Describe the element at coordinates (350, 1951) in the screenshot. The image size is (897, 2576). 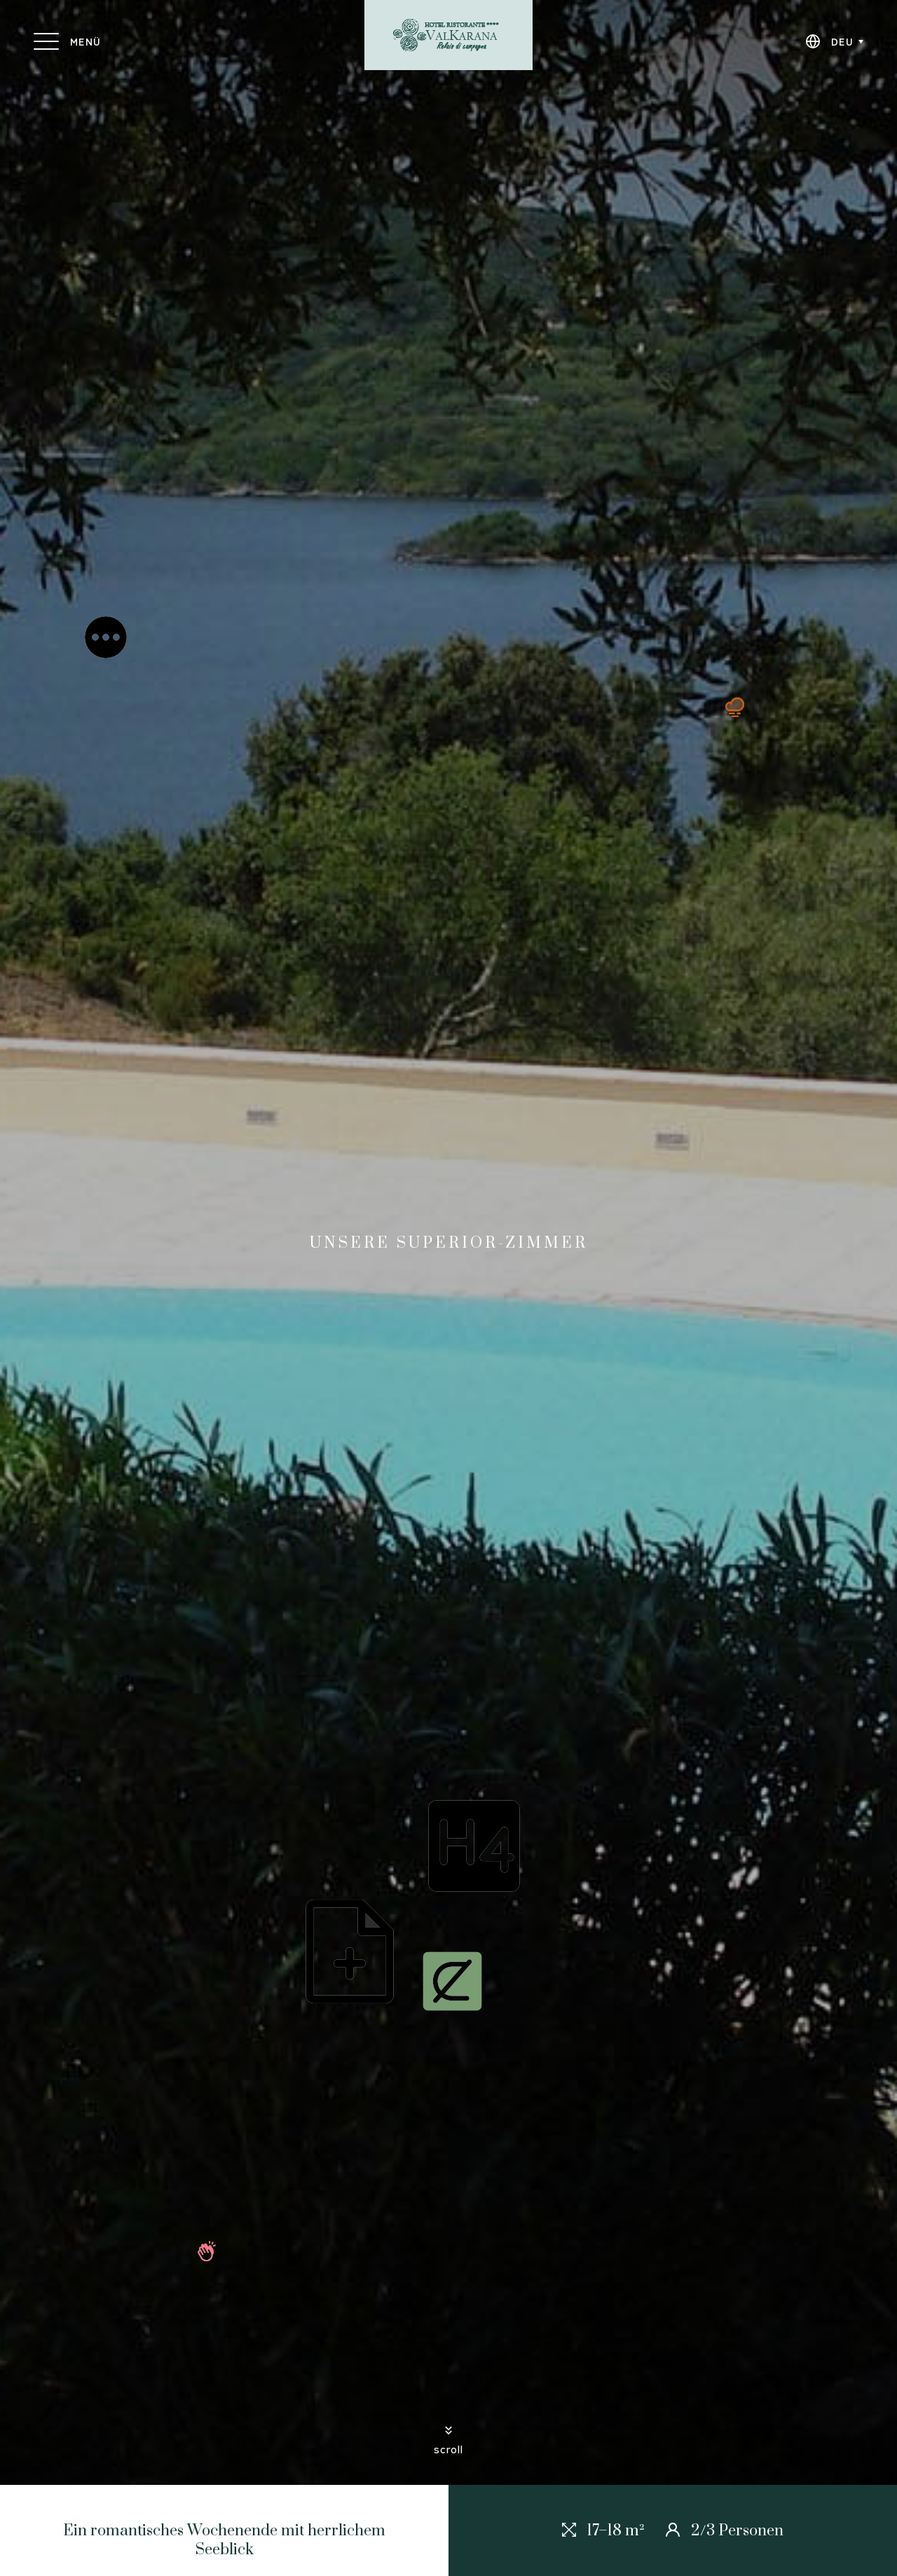
I see `create a new file` at that location.